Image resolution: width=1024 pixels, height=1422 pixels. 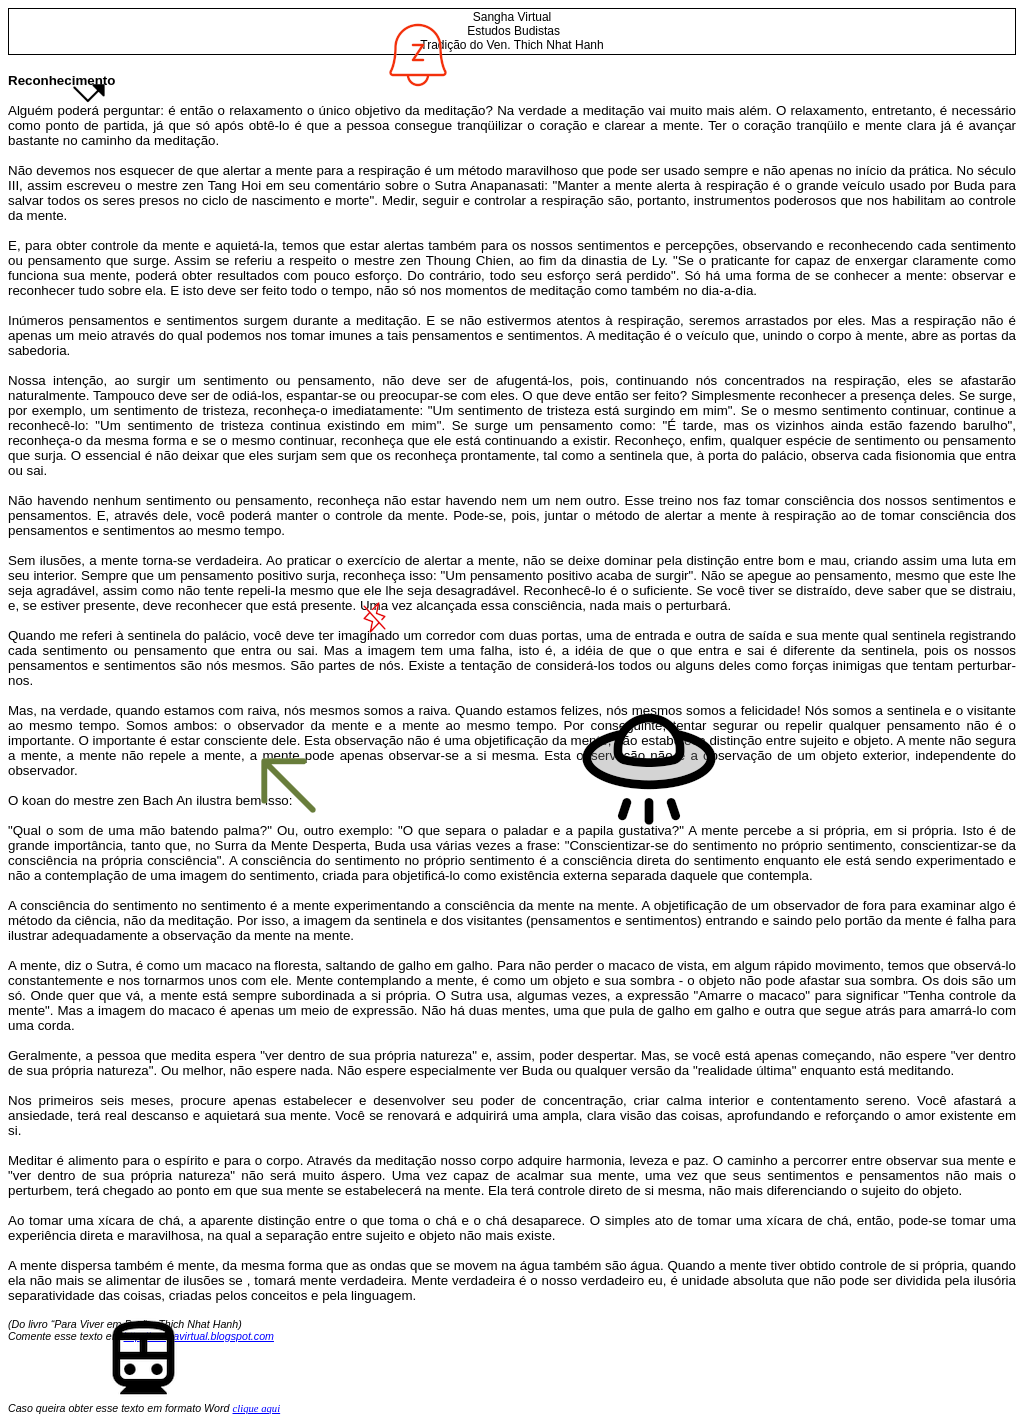 What do you see at coordinates (649, 767) in the screenshot?
I see `access sci-fi or space-themed content` at bounding box center [649, 767].